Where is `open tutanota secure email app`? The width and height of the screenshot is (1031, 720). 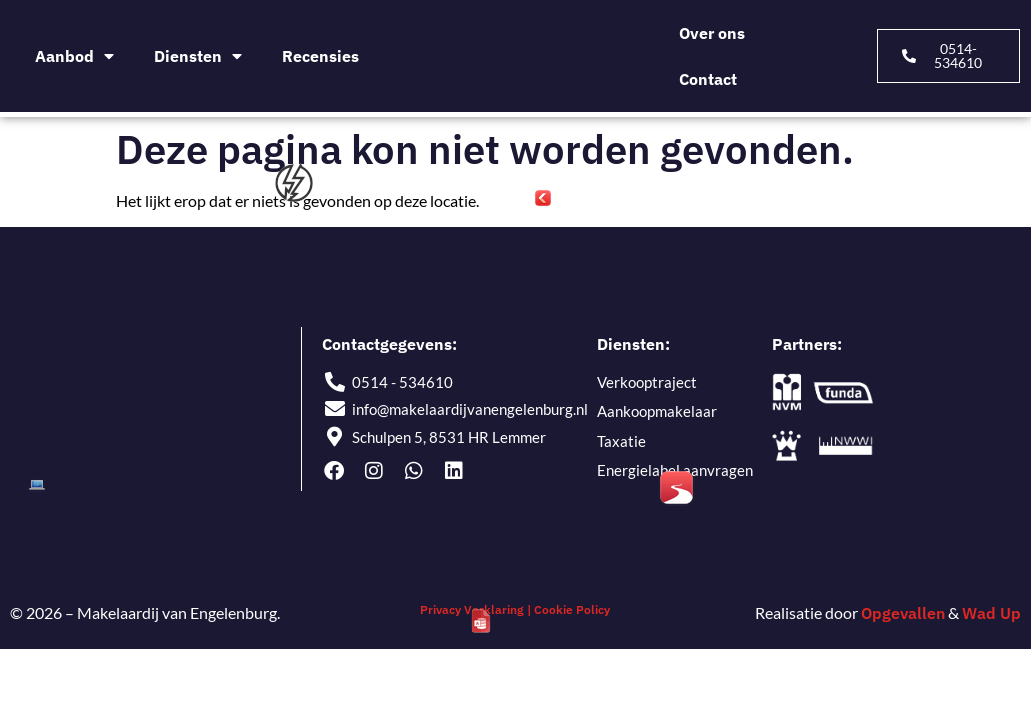 open tutanota secure email app is located at coordinates (676, 487).